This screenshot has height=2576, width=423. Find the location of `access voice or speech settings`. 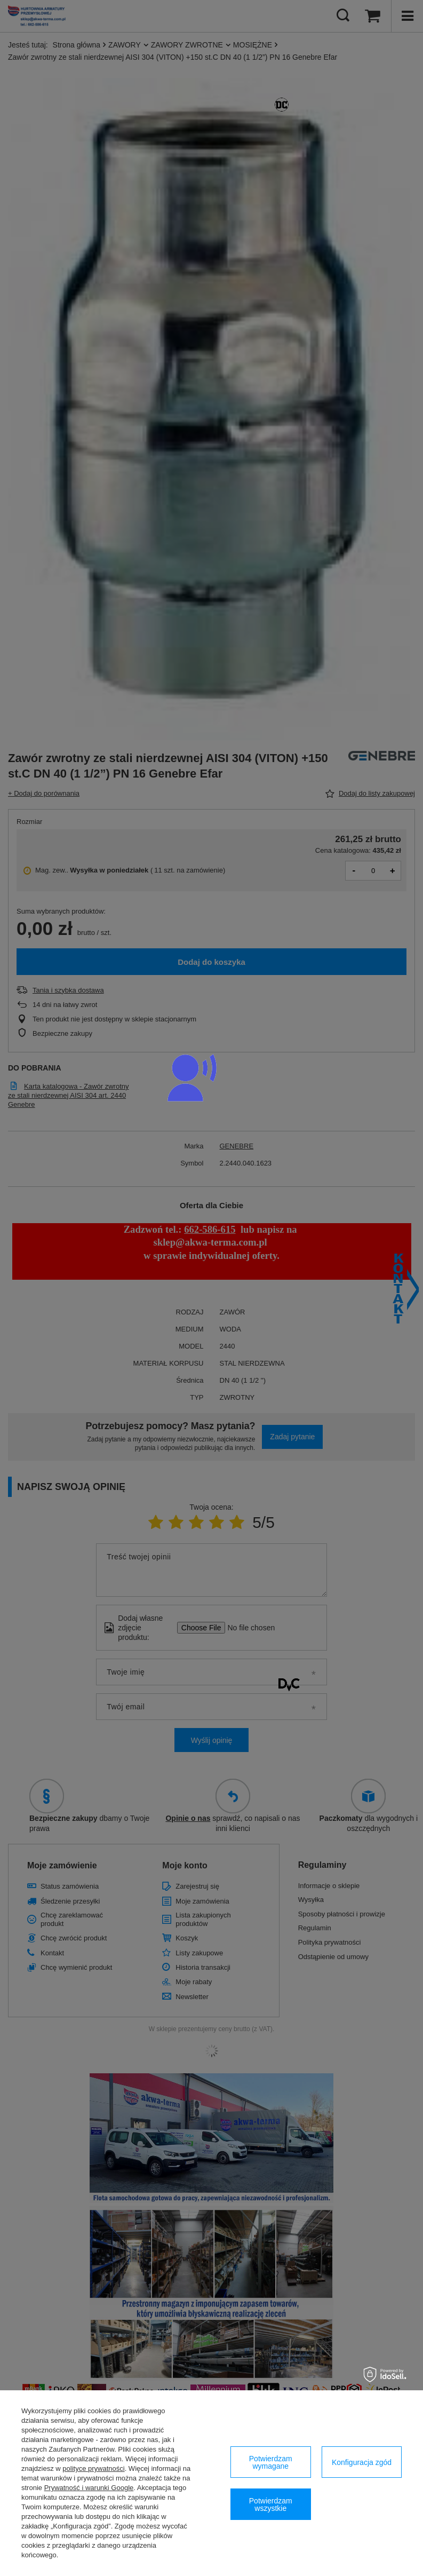

access voice or speech settings is located at coordinates (192, 1079).